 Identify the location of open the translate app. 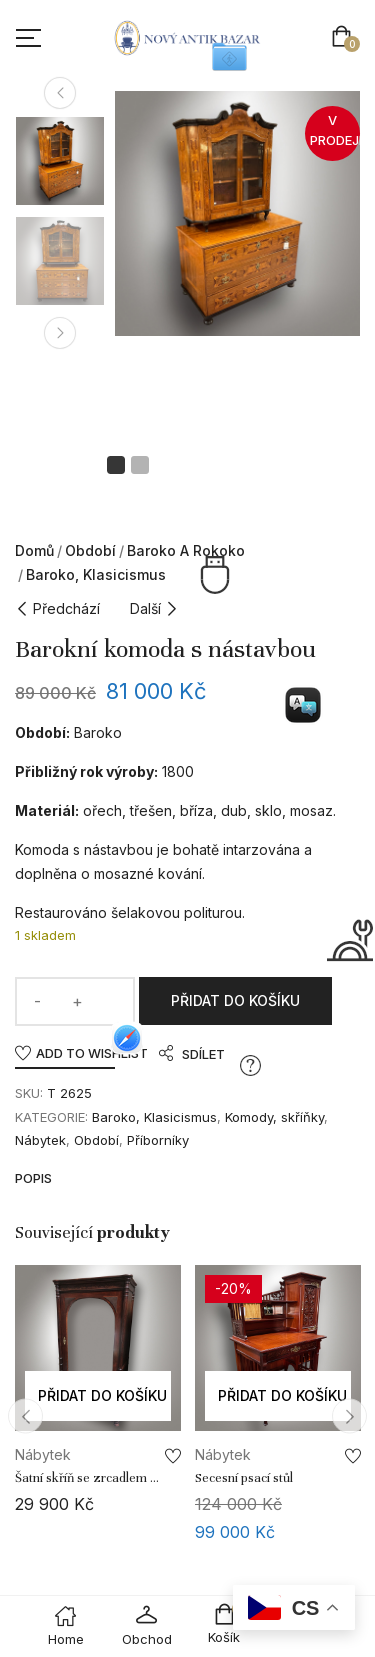
(303, 705).